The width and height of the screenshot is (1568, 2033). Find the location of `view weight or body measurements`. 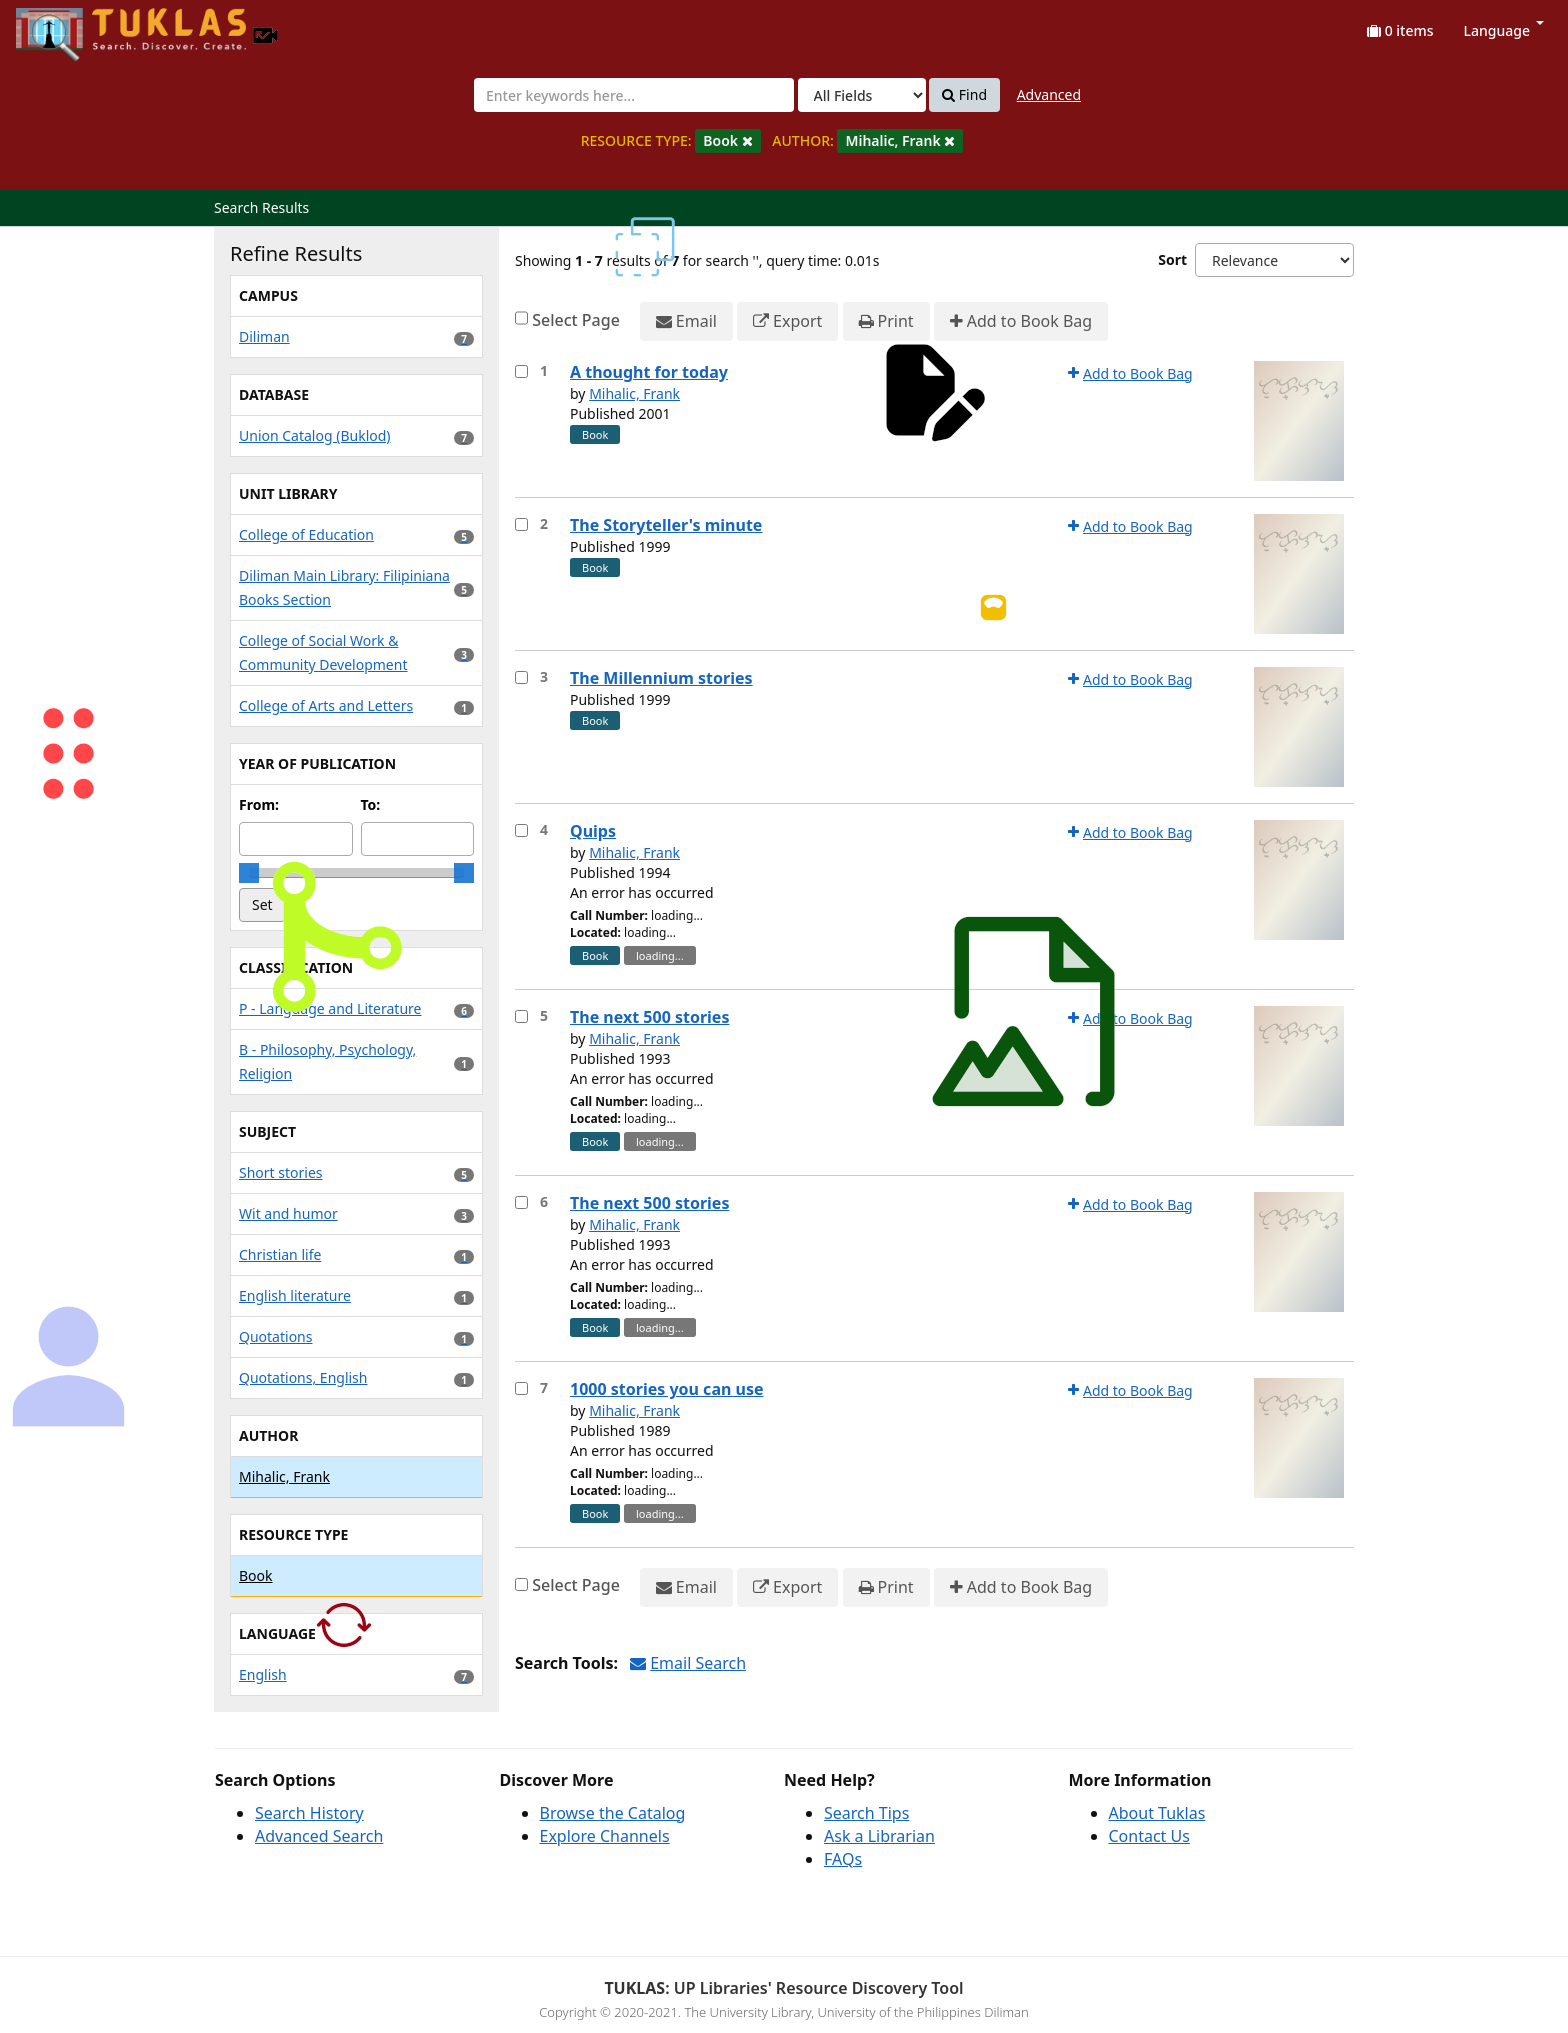

view weight or body measurements is located at coordinates (993, 607).